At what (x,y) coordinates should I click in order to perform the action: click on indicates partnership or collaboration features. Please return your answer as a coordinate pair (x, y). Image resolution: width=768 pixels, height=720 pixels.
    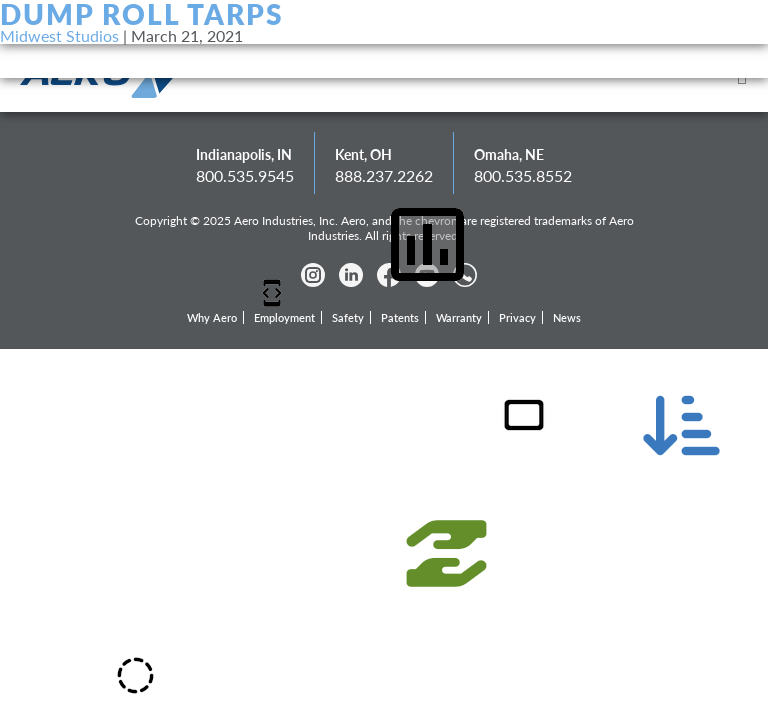
    Looking at the image, I should click on (446, 553).